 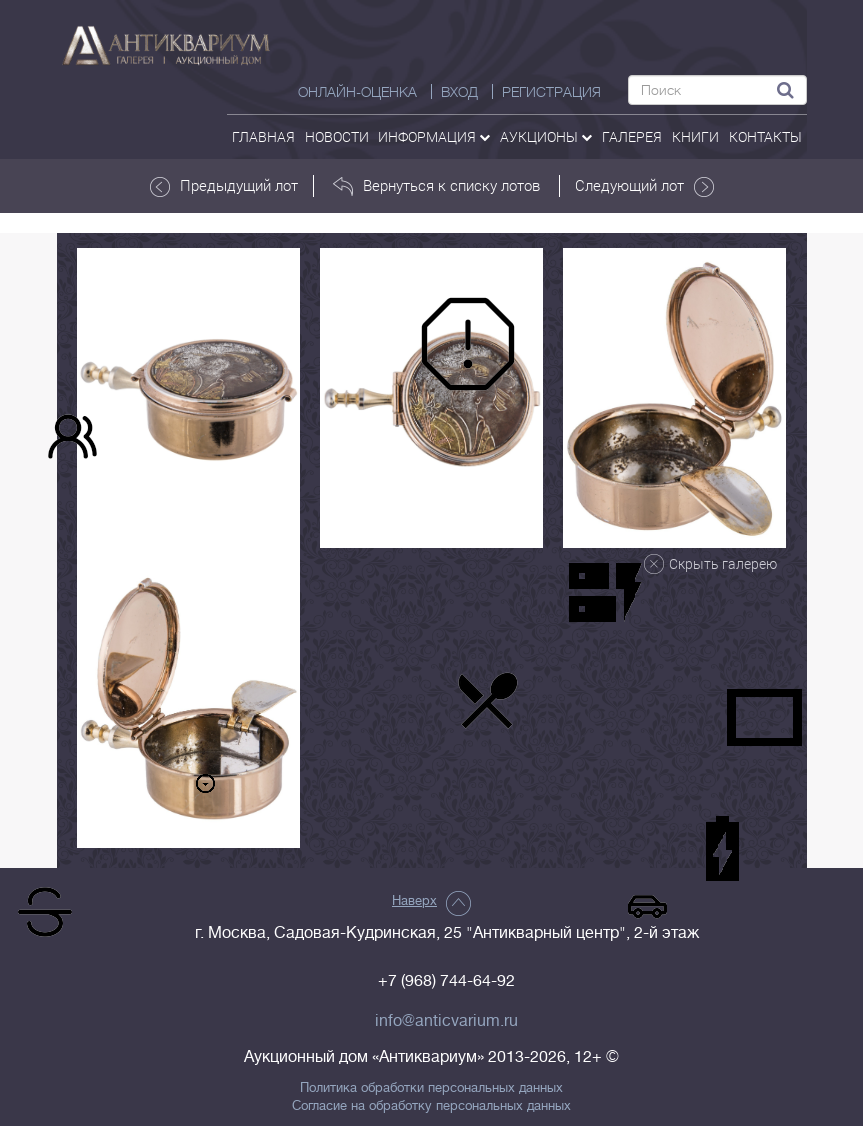 I want to click on indicates battery is fully charged while connected to power, so click(x=722, y=848).